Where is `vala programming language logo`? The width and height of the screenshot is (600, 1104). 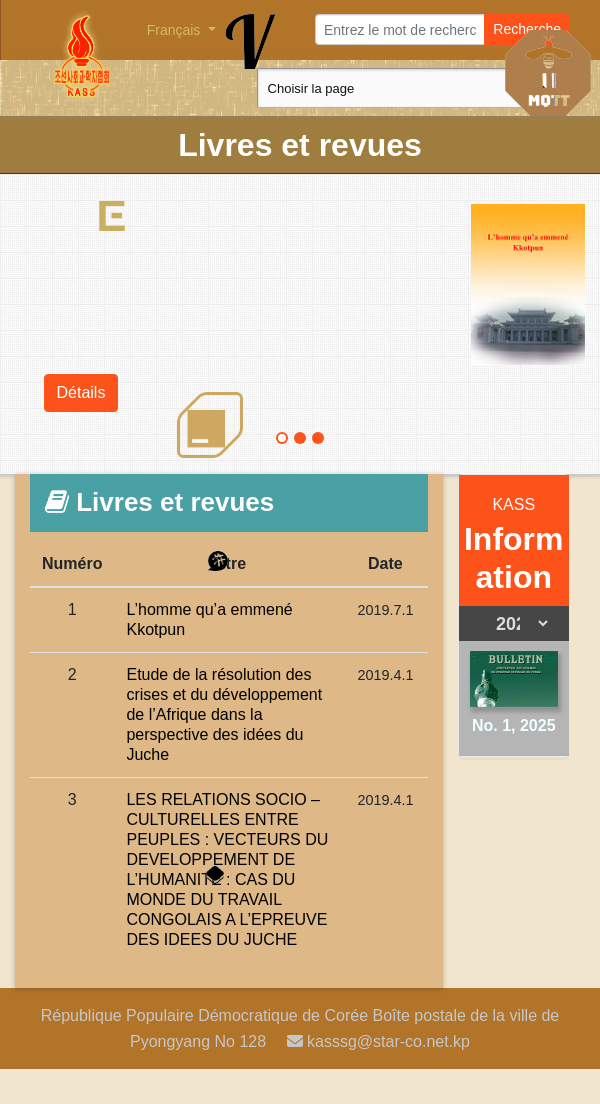 vala programming language logo is located at coordinates (250, 41).